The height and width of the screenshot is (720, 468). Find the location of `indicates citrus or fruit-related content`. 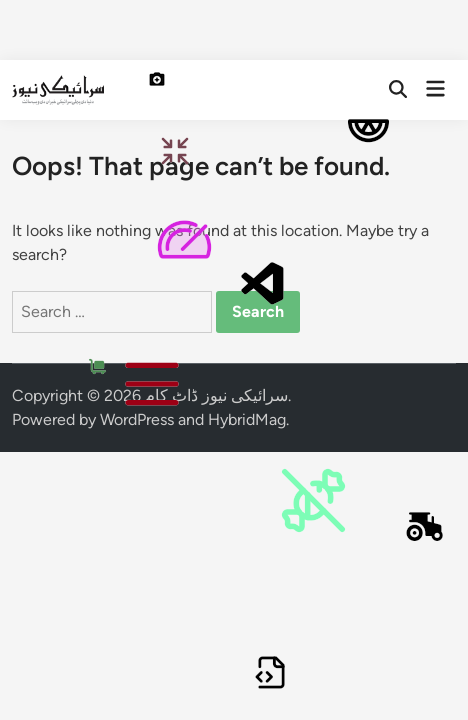

indicates citrus or fruit-related content is located at coordinates (368, 127).